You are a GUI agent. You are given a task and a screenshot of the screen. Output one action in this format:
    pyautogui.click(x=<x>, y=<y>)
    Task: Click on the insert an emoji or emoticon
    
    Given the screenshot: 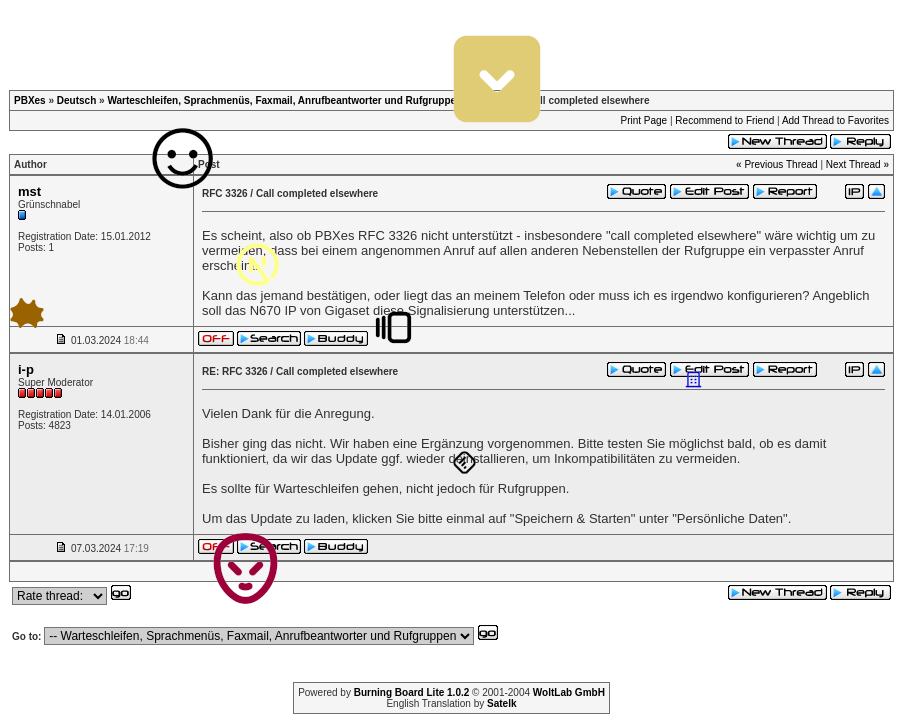 What is the action you would take?
    pyautogui.click(x=182, y=158)
    